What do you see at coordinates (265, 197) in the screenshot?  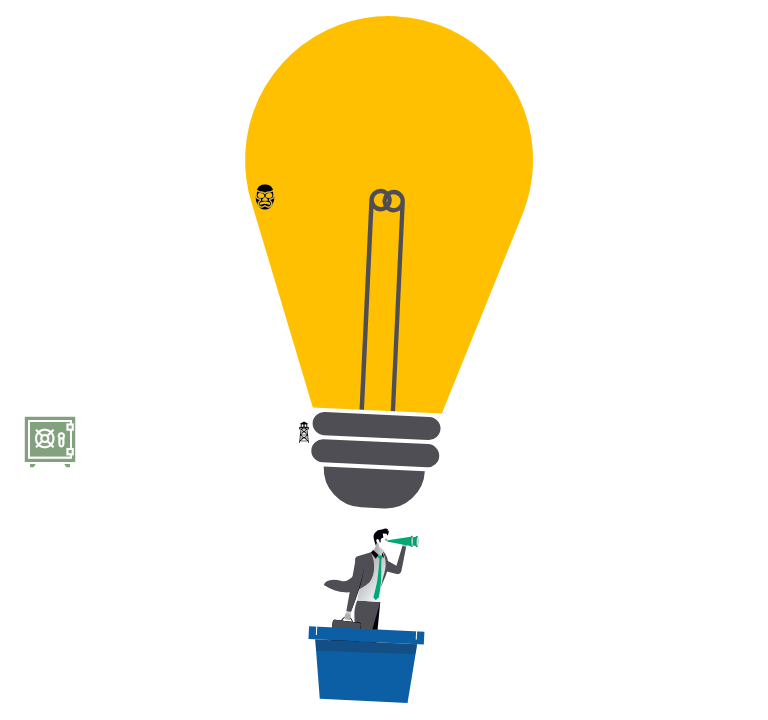 I see `select a wrestler character or avatar` at bounding box center [265, 197].